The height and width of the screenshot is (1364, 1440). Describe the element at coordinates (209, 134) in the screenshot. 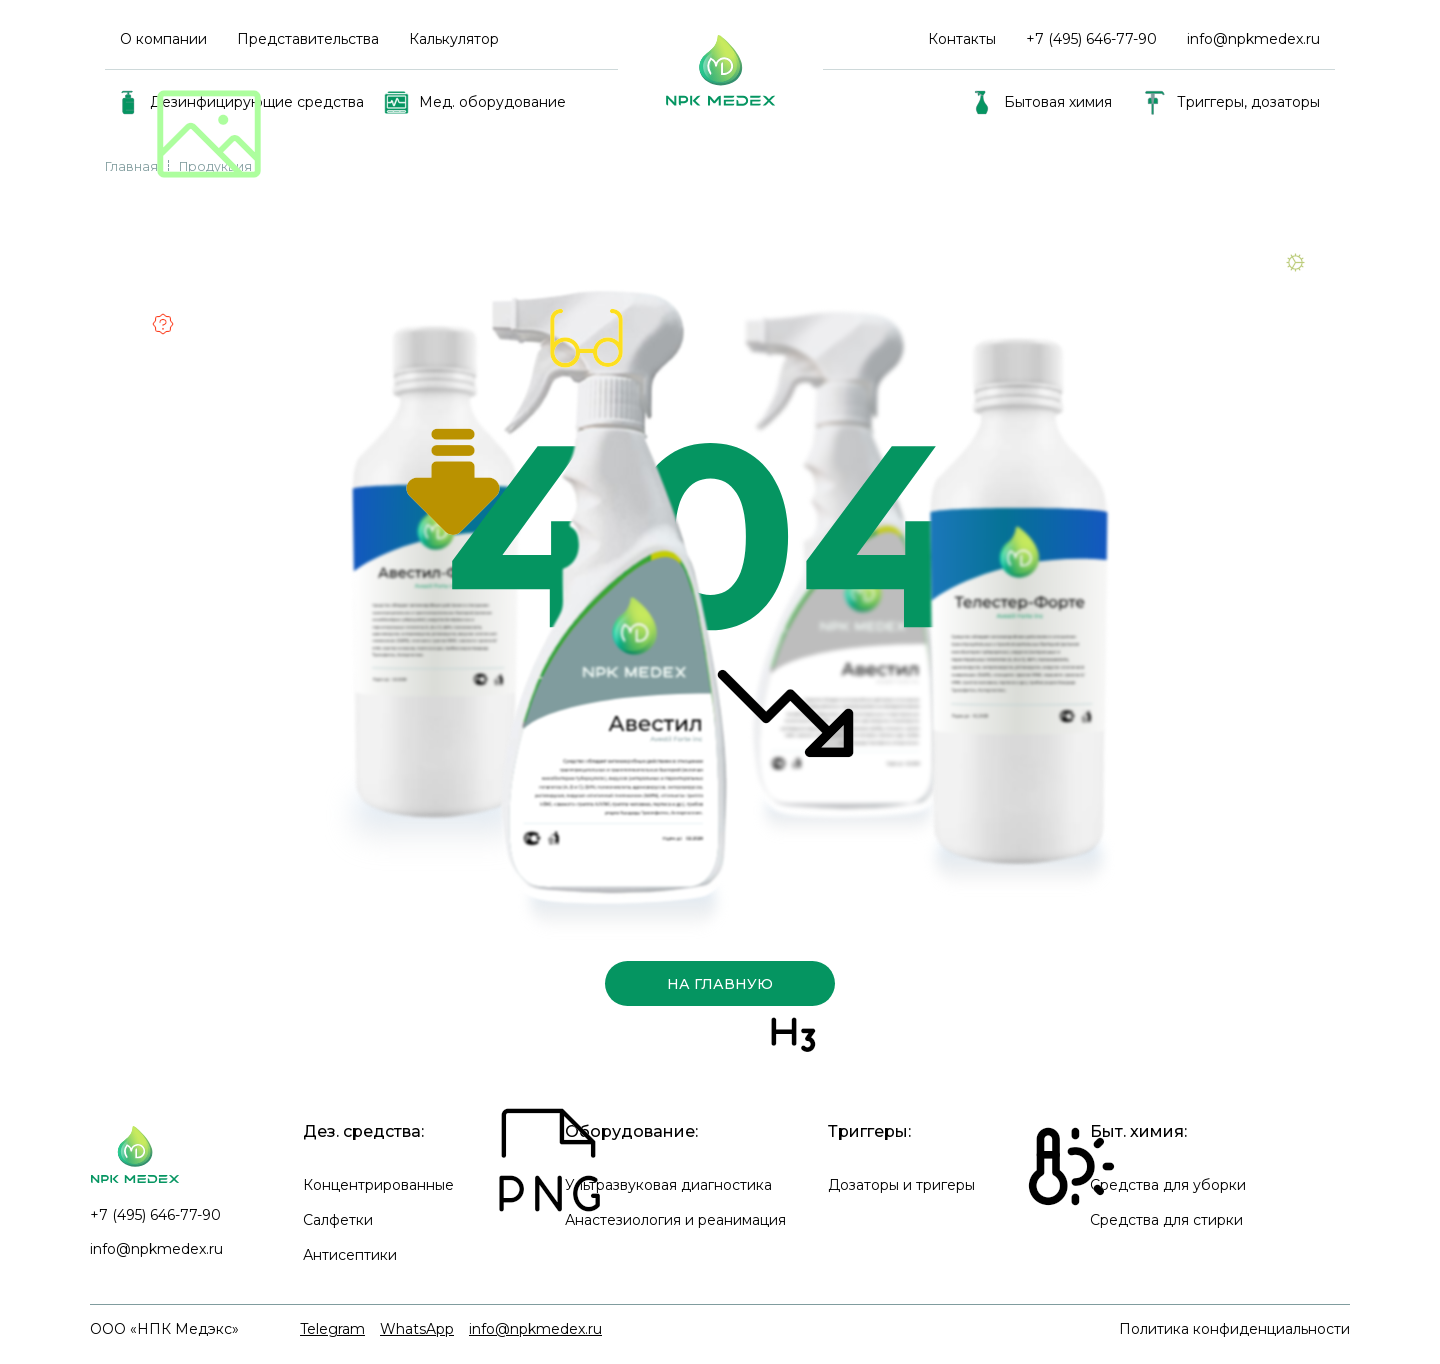

I see `view image or photo` at that location.